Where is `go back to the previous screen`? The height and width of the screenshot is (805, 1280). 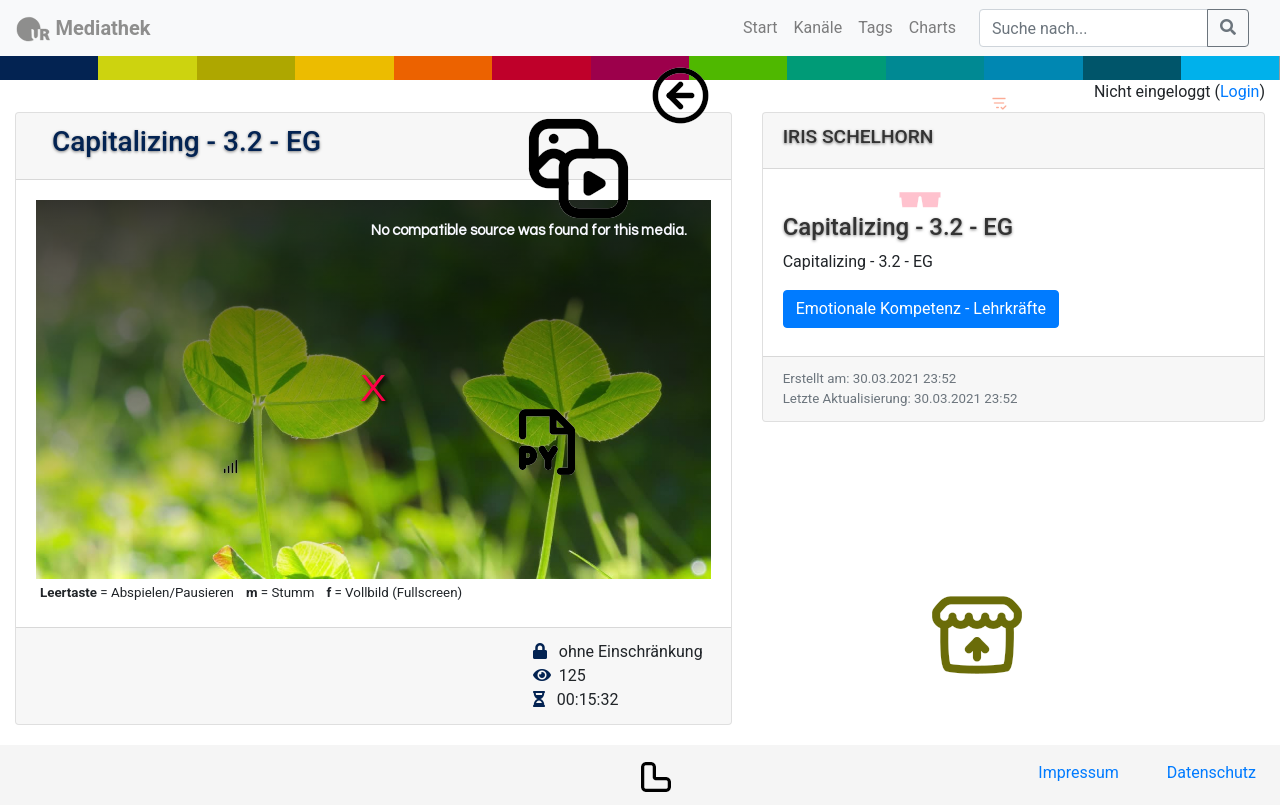 go back to the previous screen is located at coordinates (680, 95).